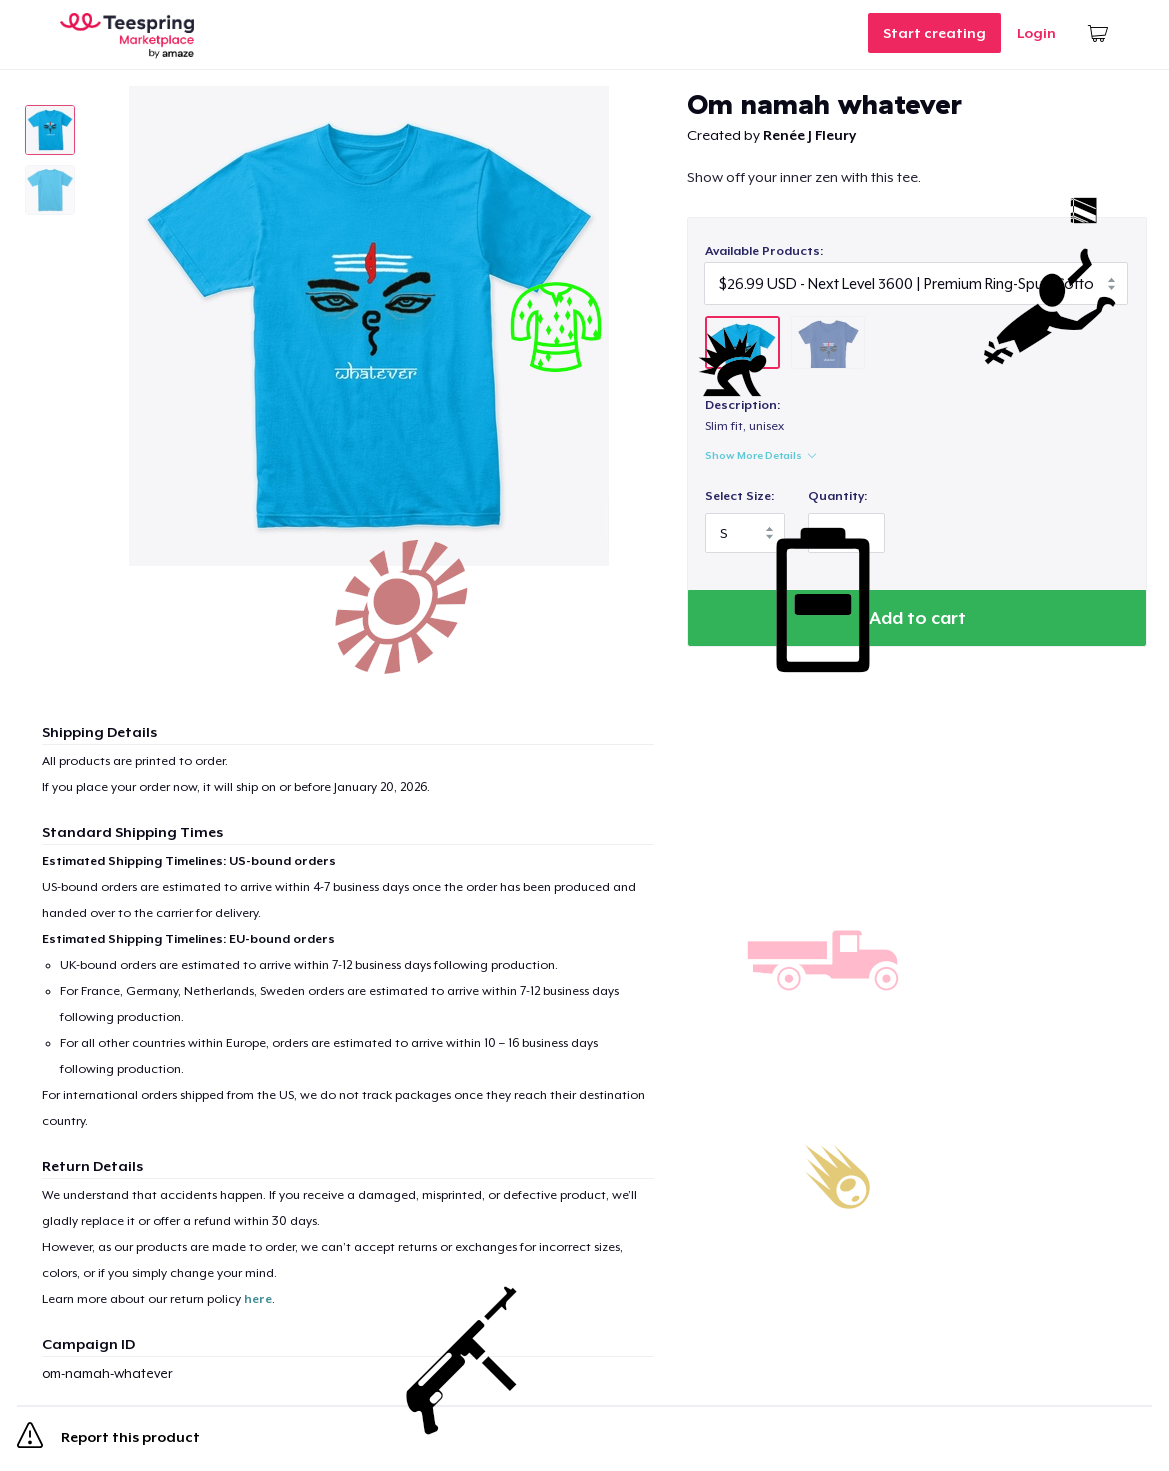 The width and height of the screenshot is (1169, 1471). I want to click on equip chainmail armor, so click(556, 327).